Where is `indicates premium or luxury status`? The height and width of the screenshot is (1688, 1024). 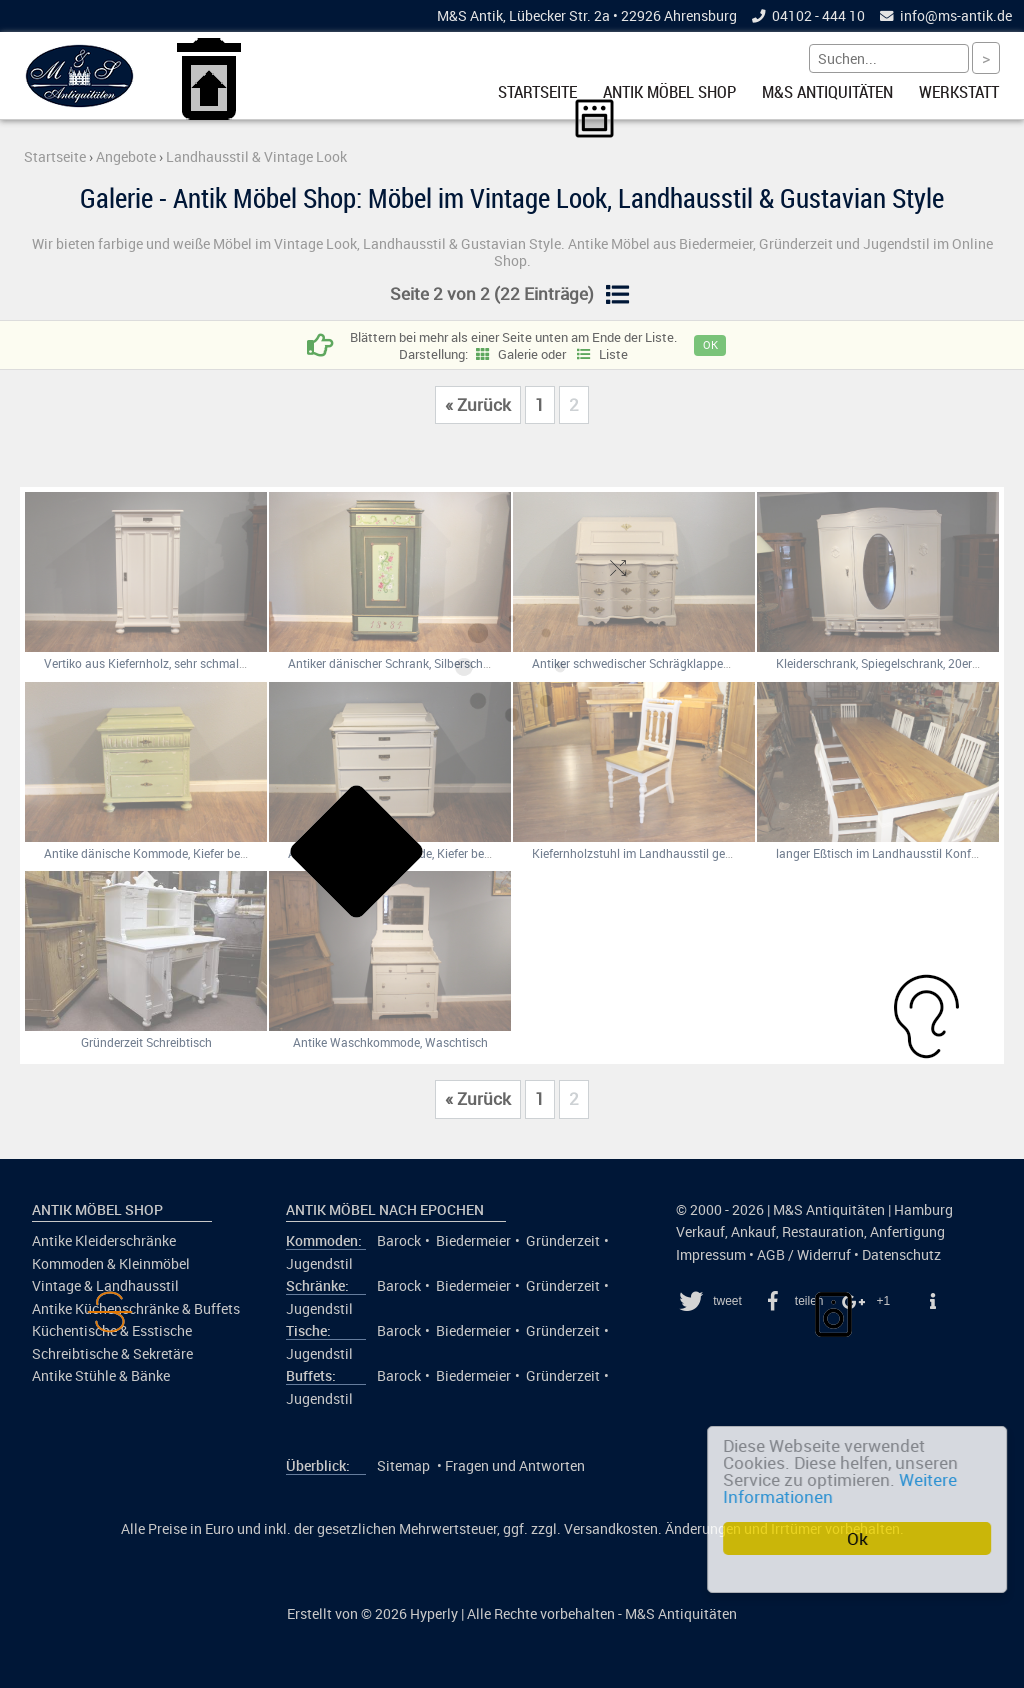 indicates premium or luxury status is located at coordinates (356, 851).